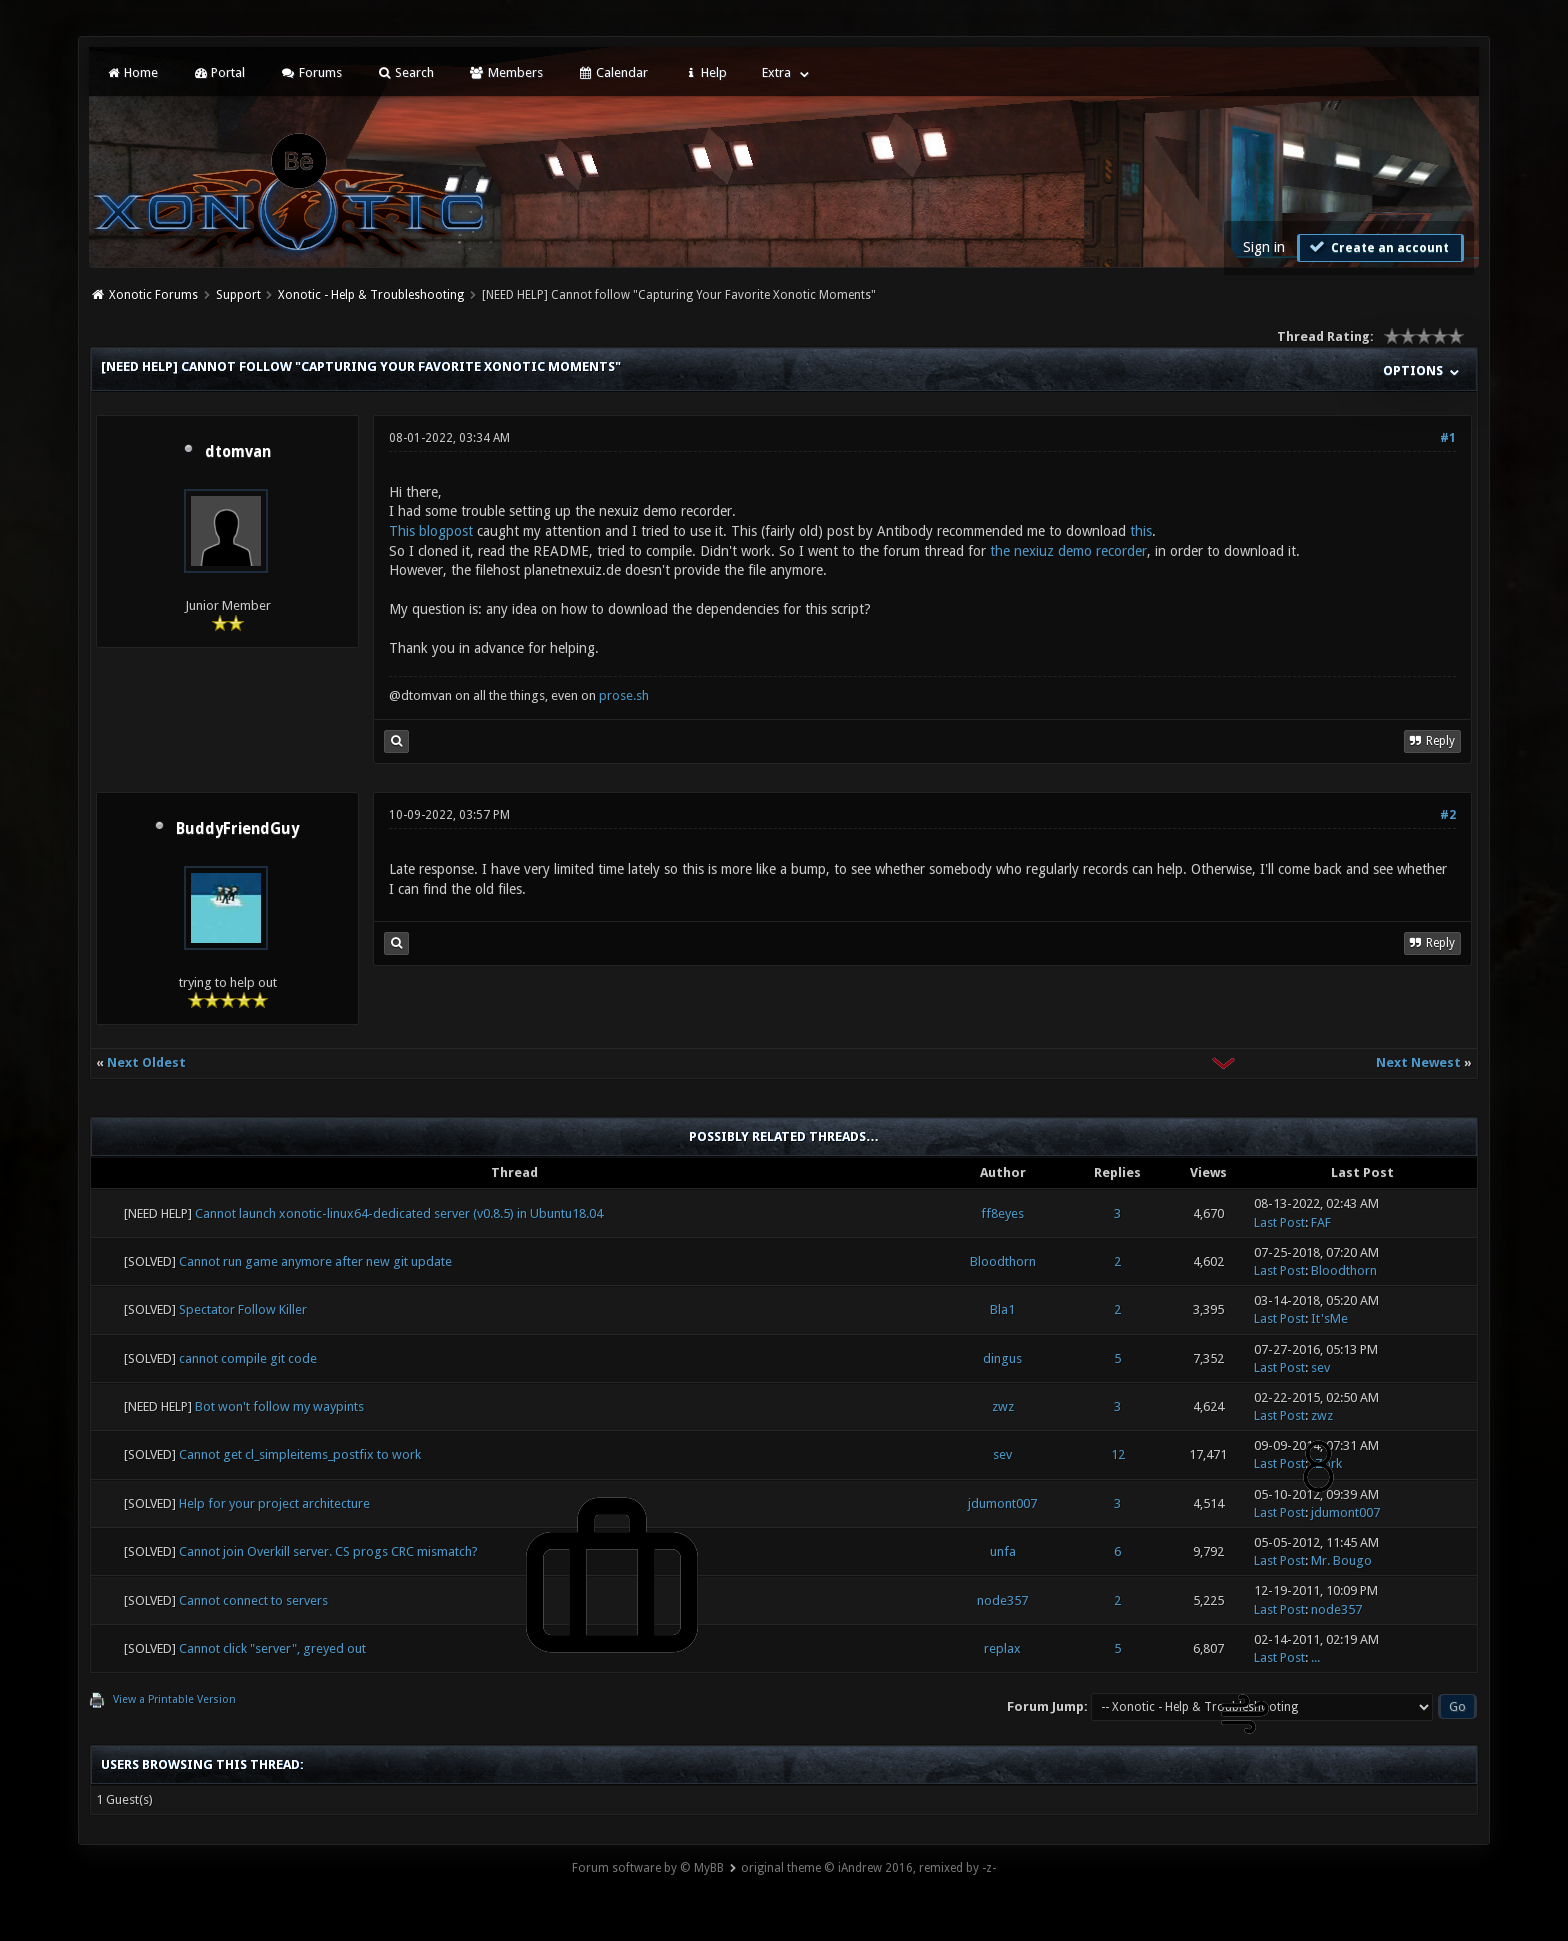 This screenshot has width=1568, height=1941. Describe the element at coordinates (1245, 1714) in the screenshot. I see `view current wind conditions` at that location.